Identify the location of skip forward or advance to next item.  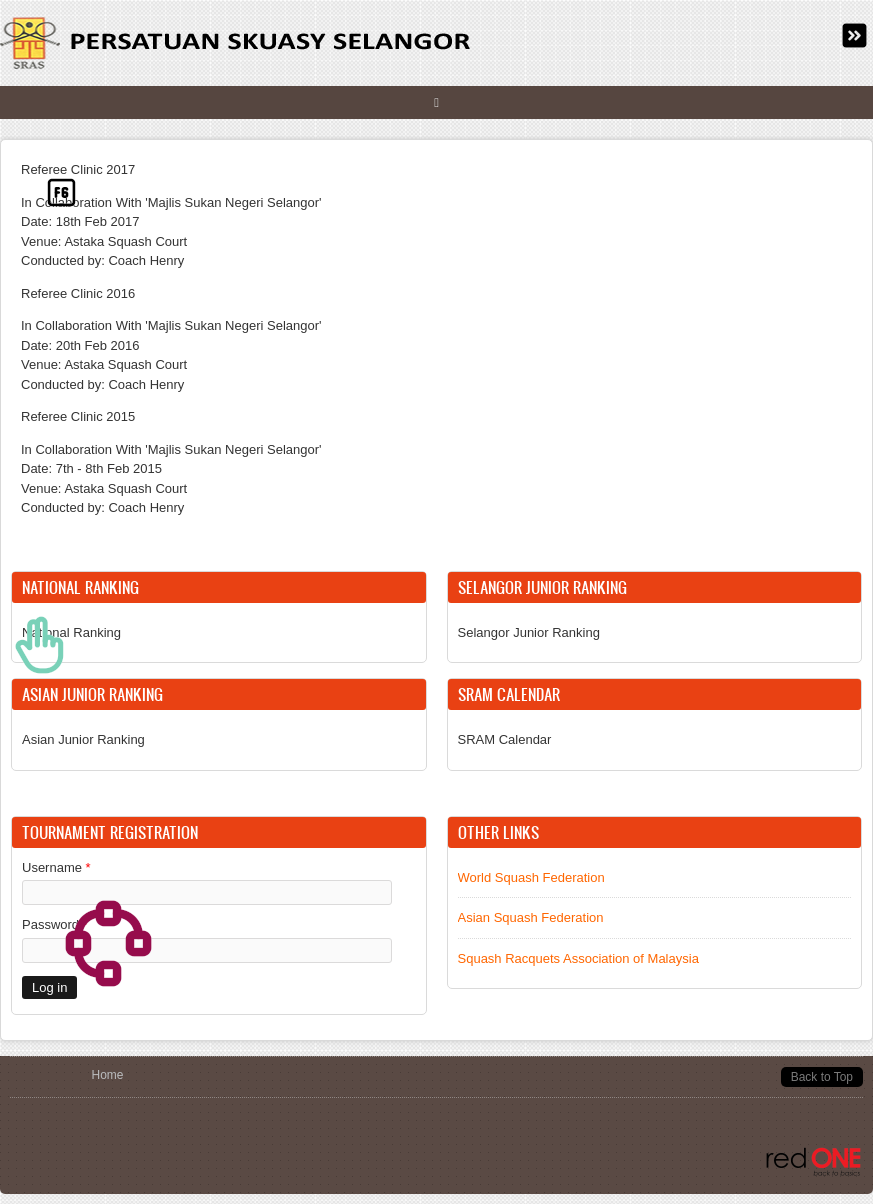
(854, 35).